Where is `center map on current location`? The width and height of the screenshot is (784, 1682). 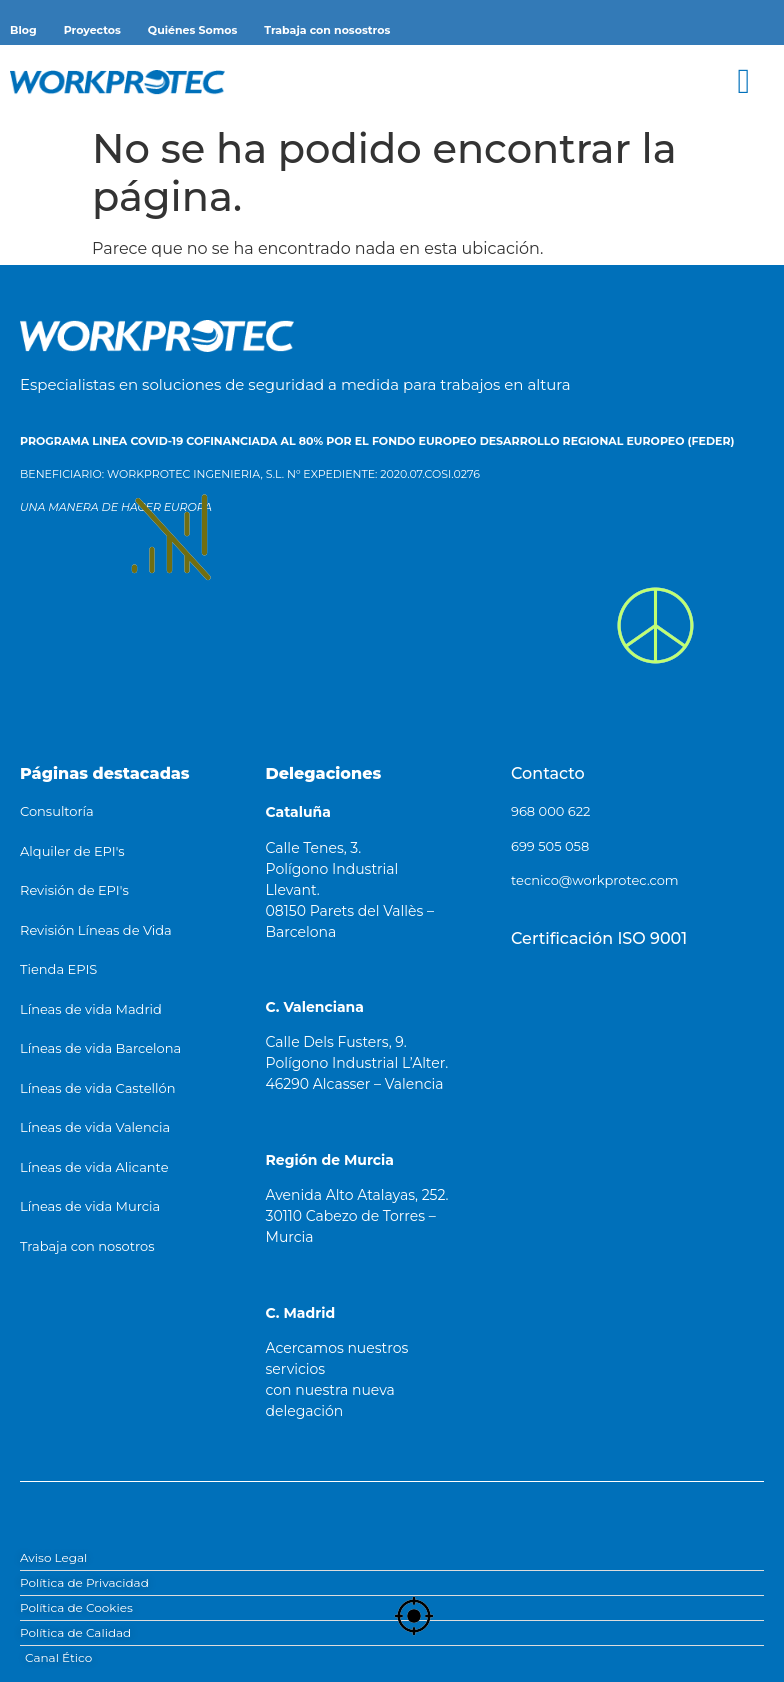 center map on current location is located at coordinates (414, 1616).